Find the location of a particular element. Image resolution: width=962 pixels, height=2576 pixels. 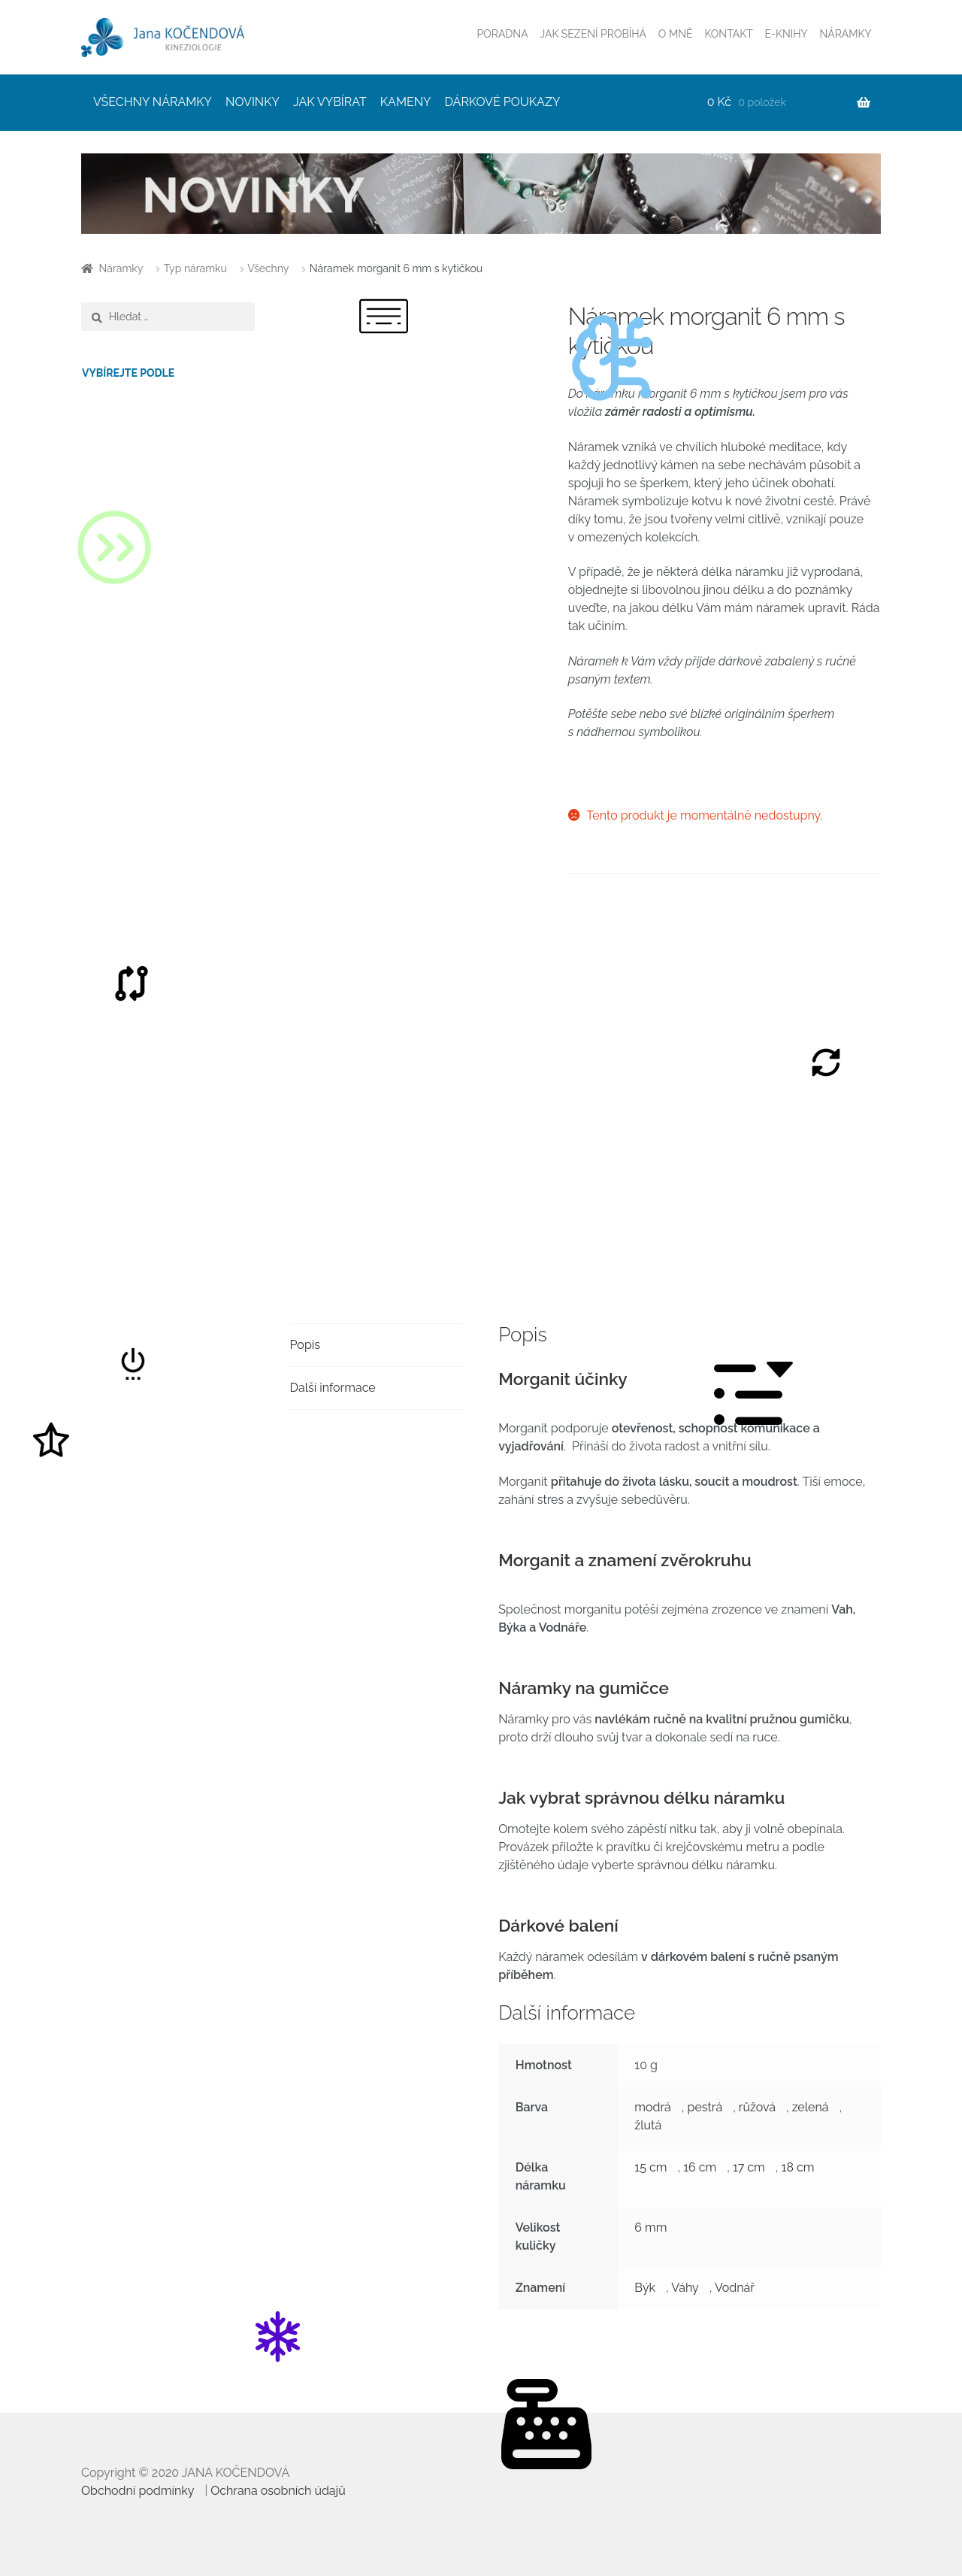

access AI or machine learning features is located at coordinates (615, 358).